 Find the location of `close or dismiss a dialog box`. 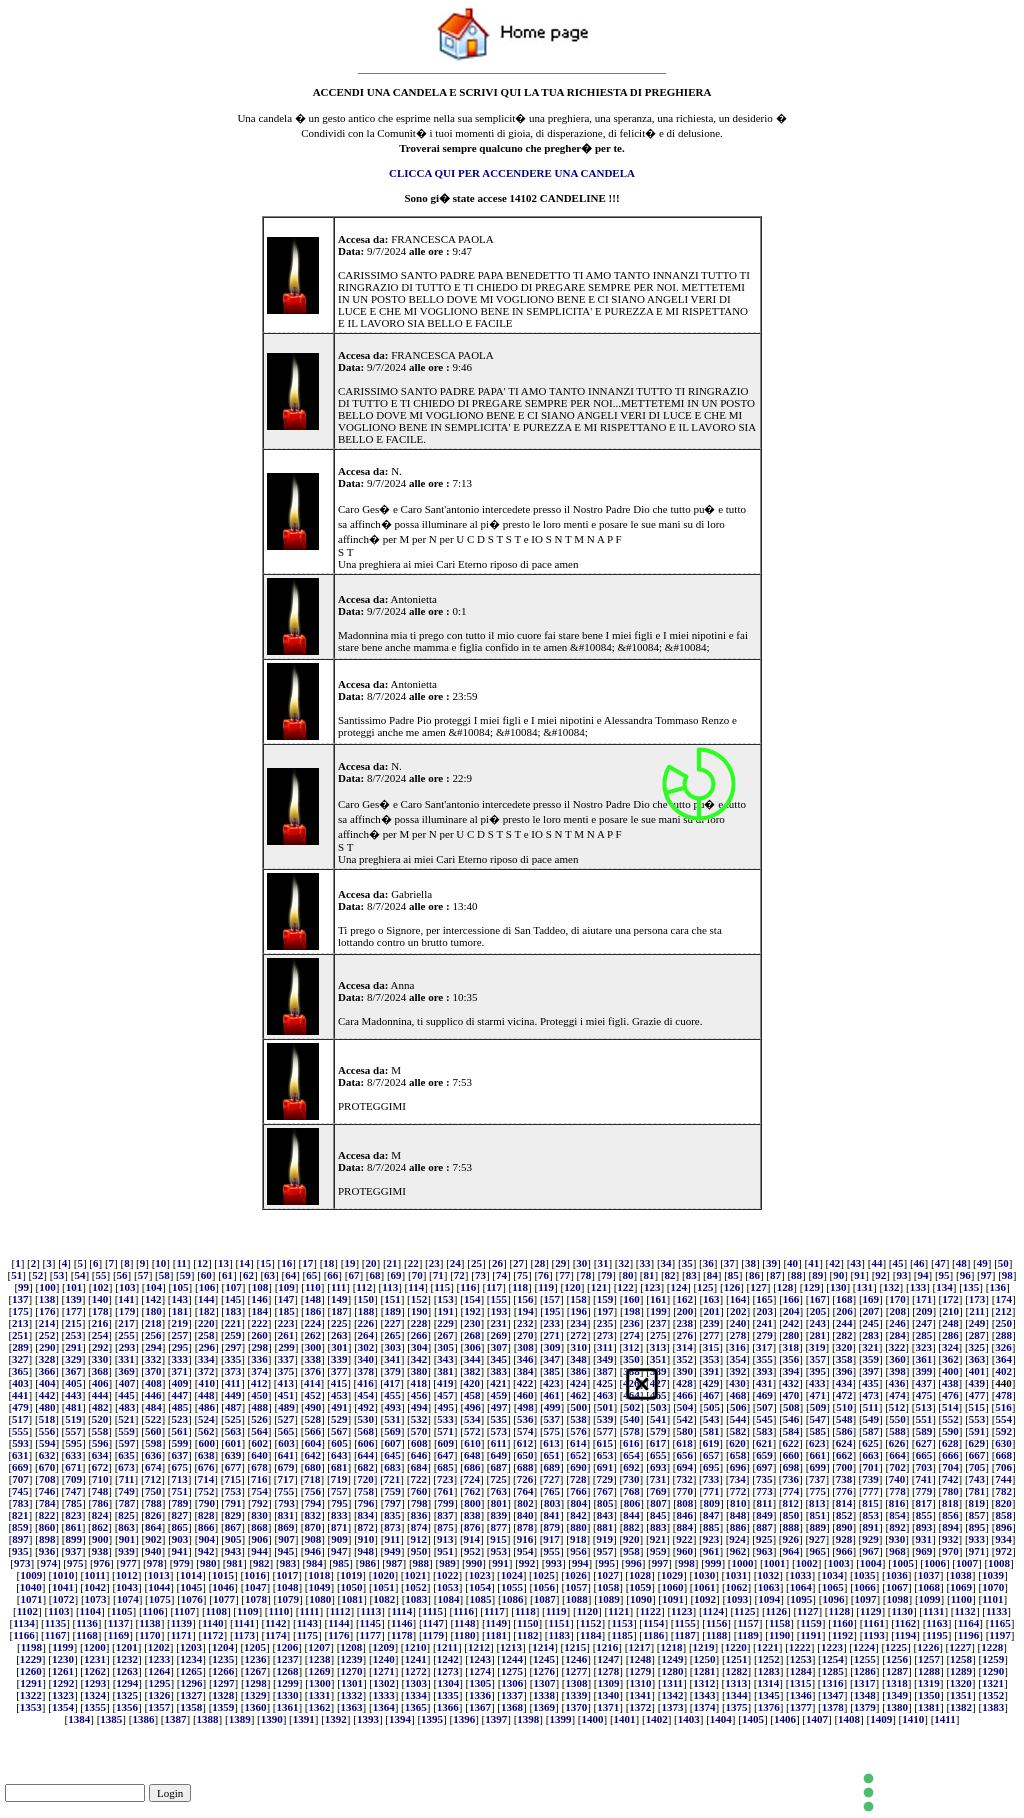

close or dismiss a dialog box is located at coordinates (642, 1384).